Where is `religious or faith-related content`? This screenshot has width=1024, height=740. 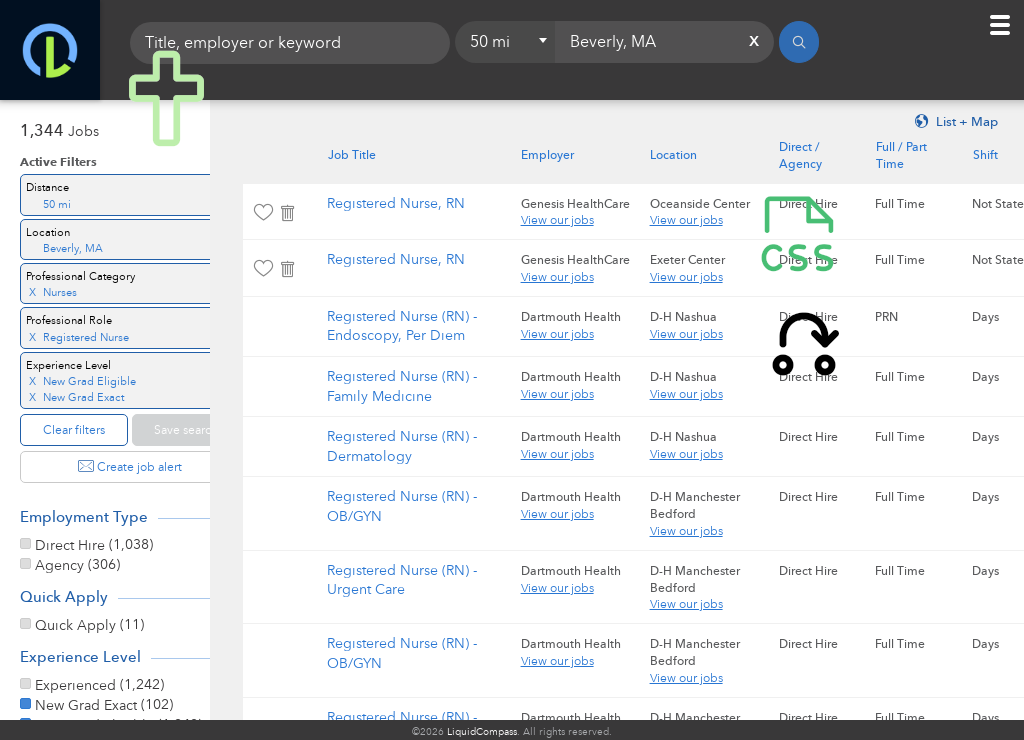
religious or faith-related content is located at coordinates (166, 98).